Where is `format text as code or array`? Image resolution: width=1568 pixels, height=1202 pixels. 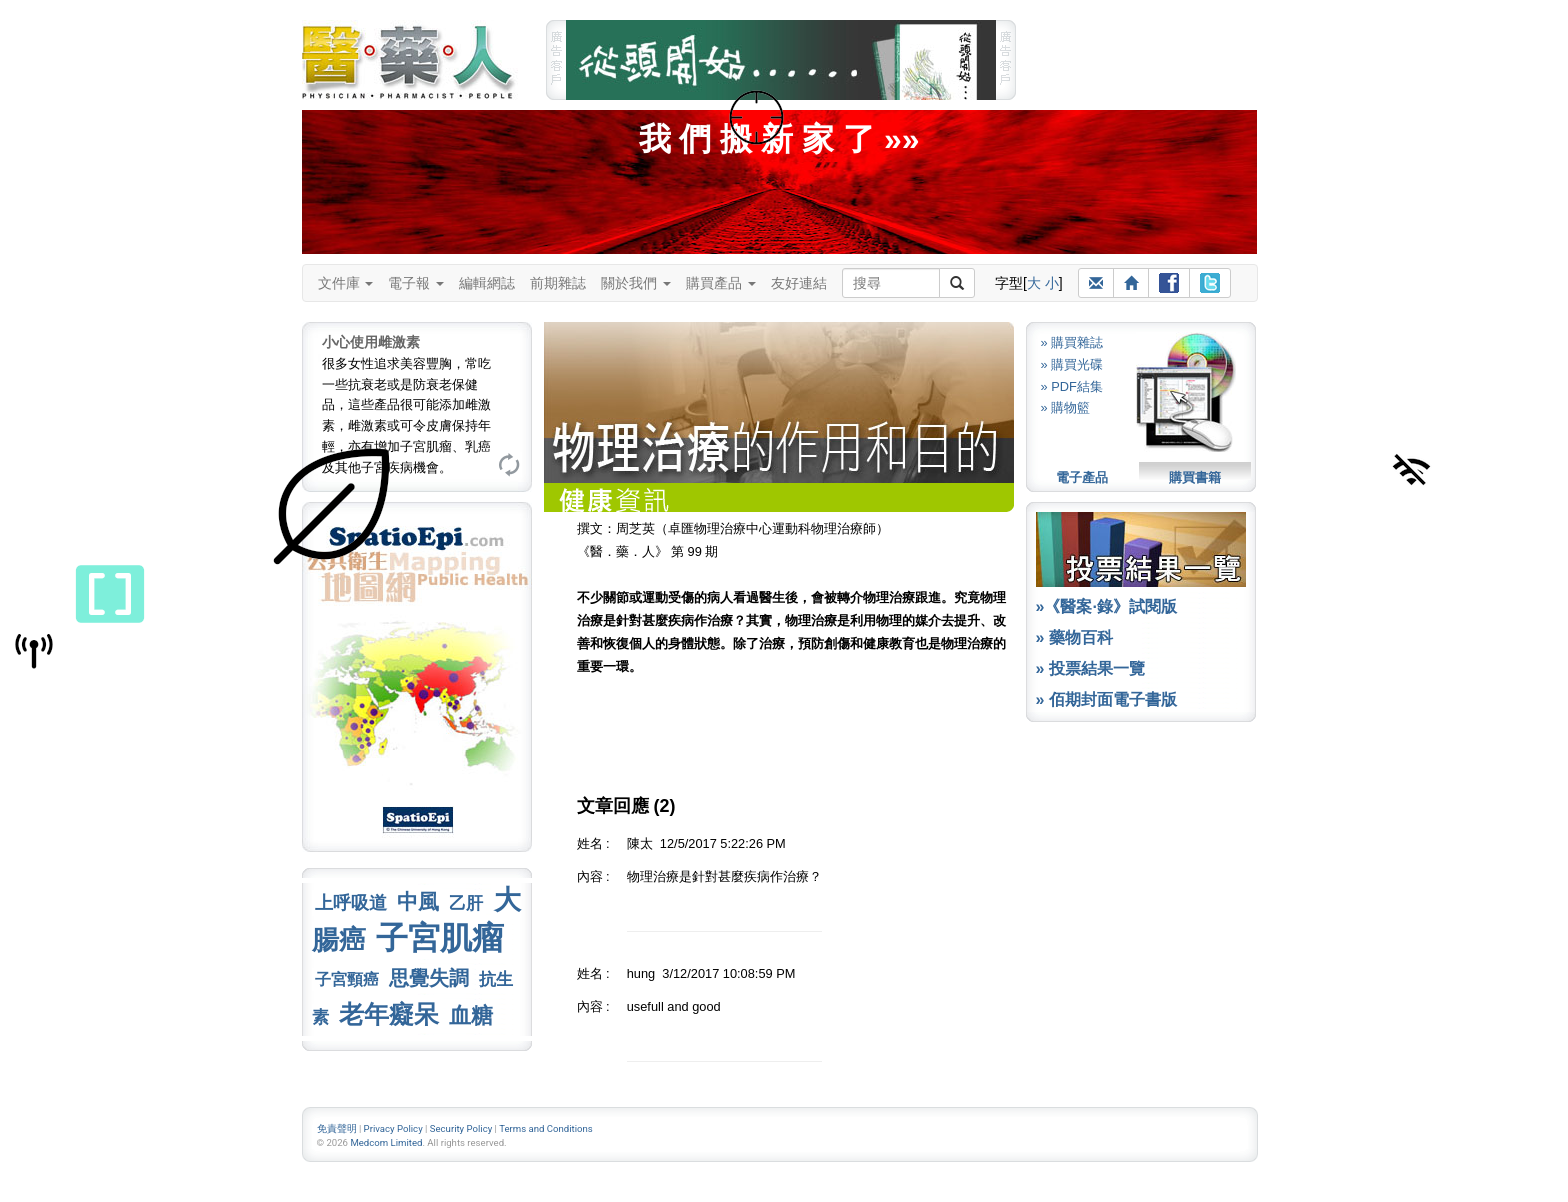 format text as code or array is located at coordinates (110, 594).